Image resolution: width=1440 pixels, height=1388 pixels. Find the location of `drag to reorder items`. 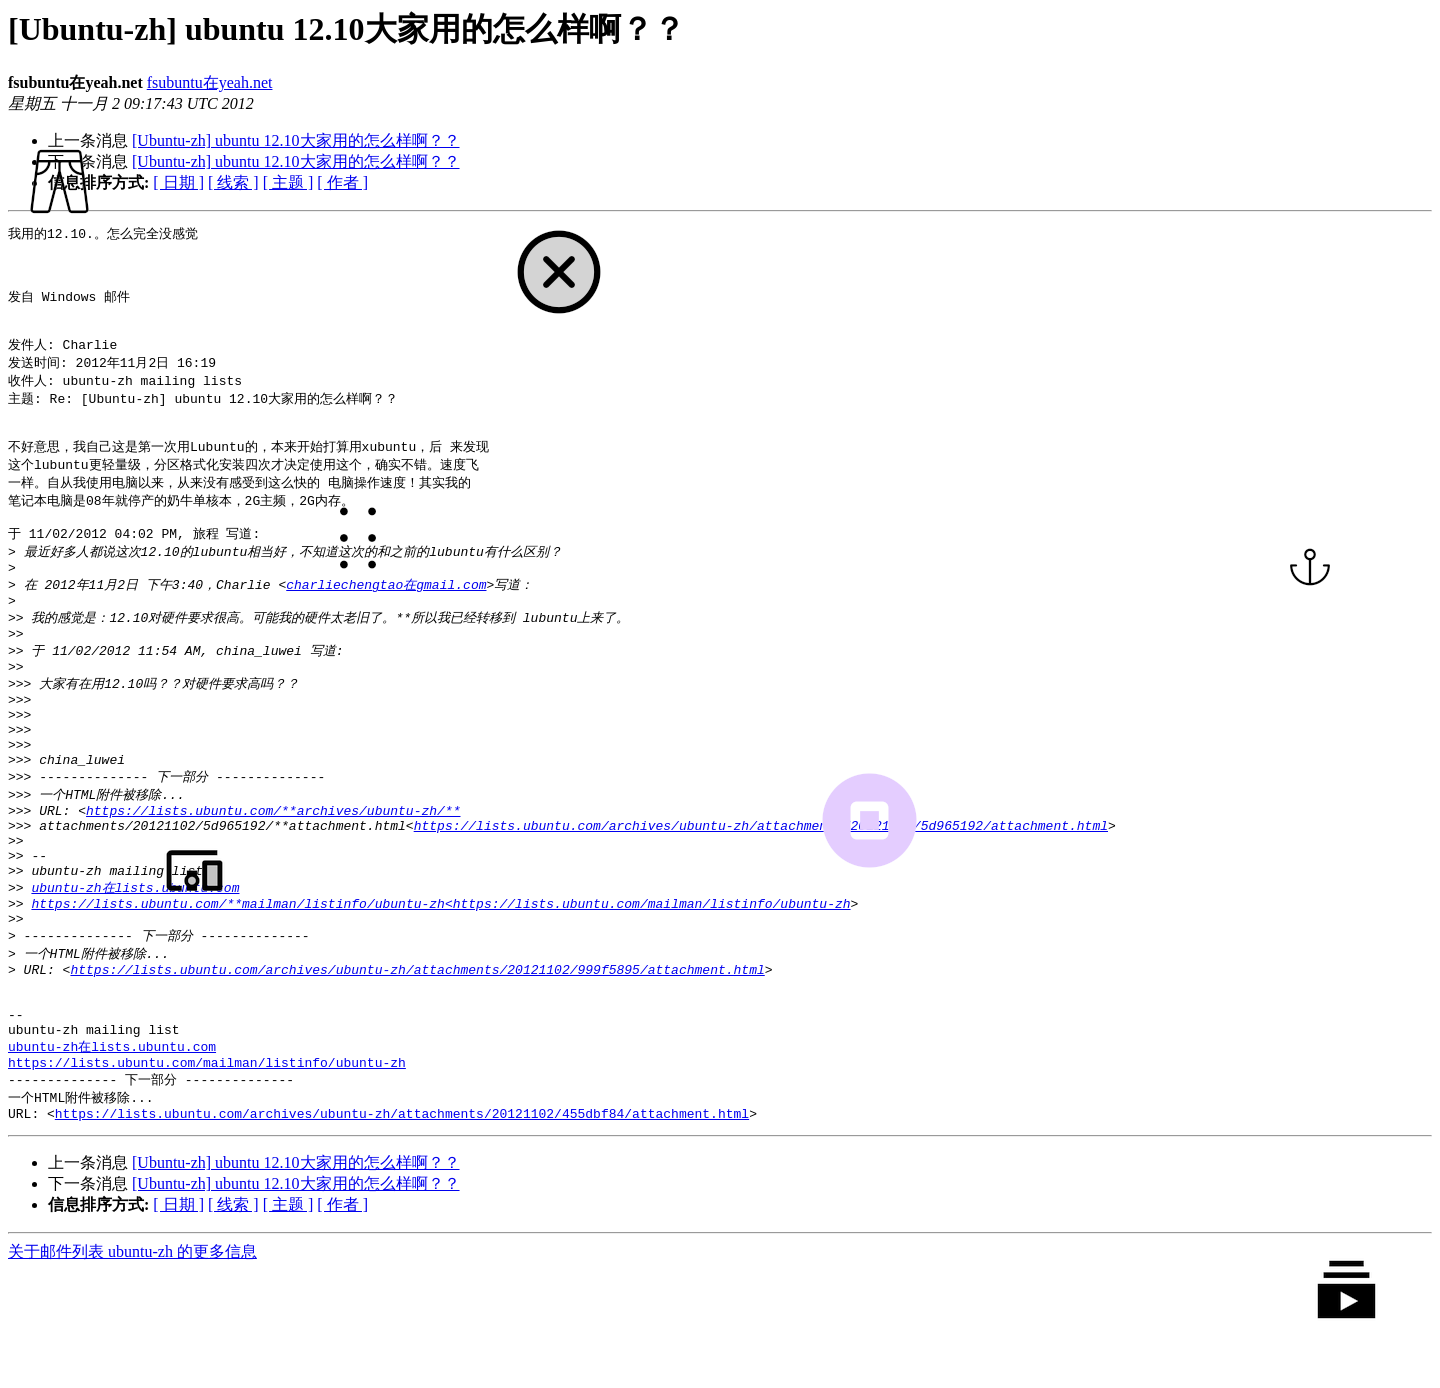

drag to reorder items is located at coordinates (358, 538).